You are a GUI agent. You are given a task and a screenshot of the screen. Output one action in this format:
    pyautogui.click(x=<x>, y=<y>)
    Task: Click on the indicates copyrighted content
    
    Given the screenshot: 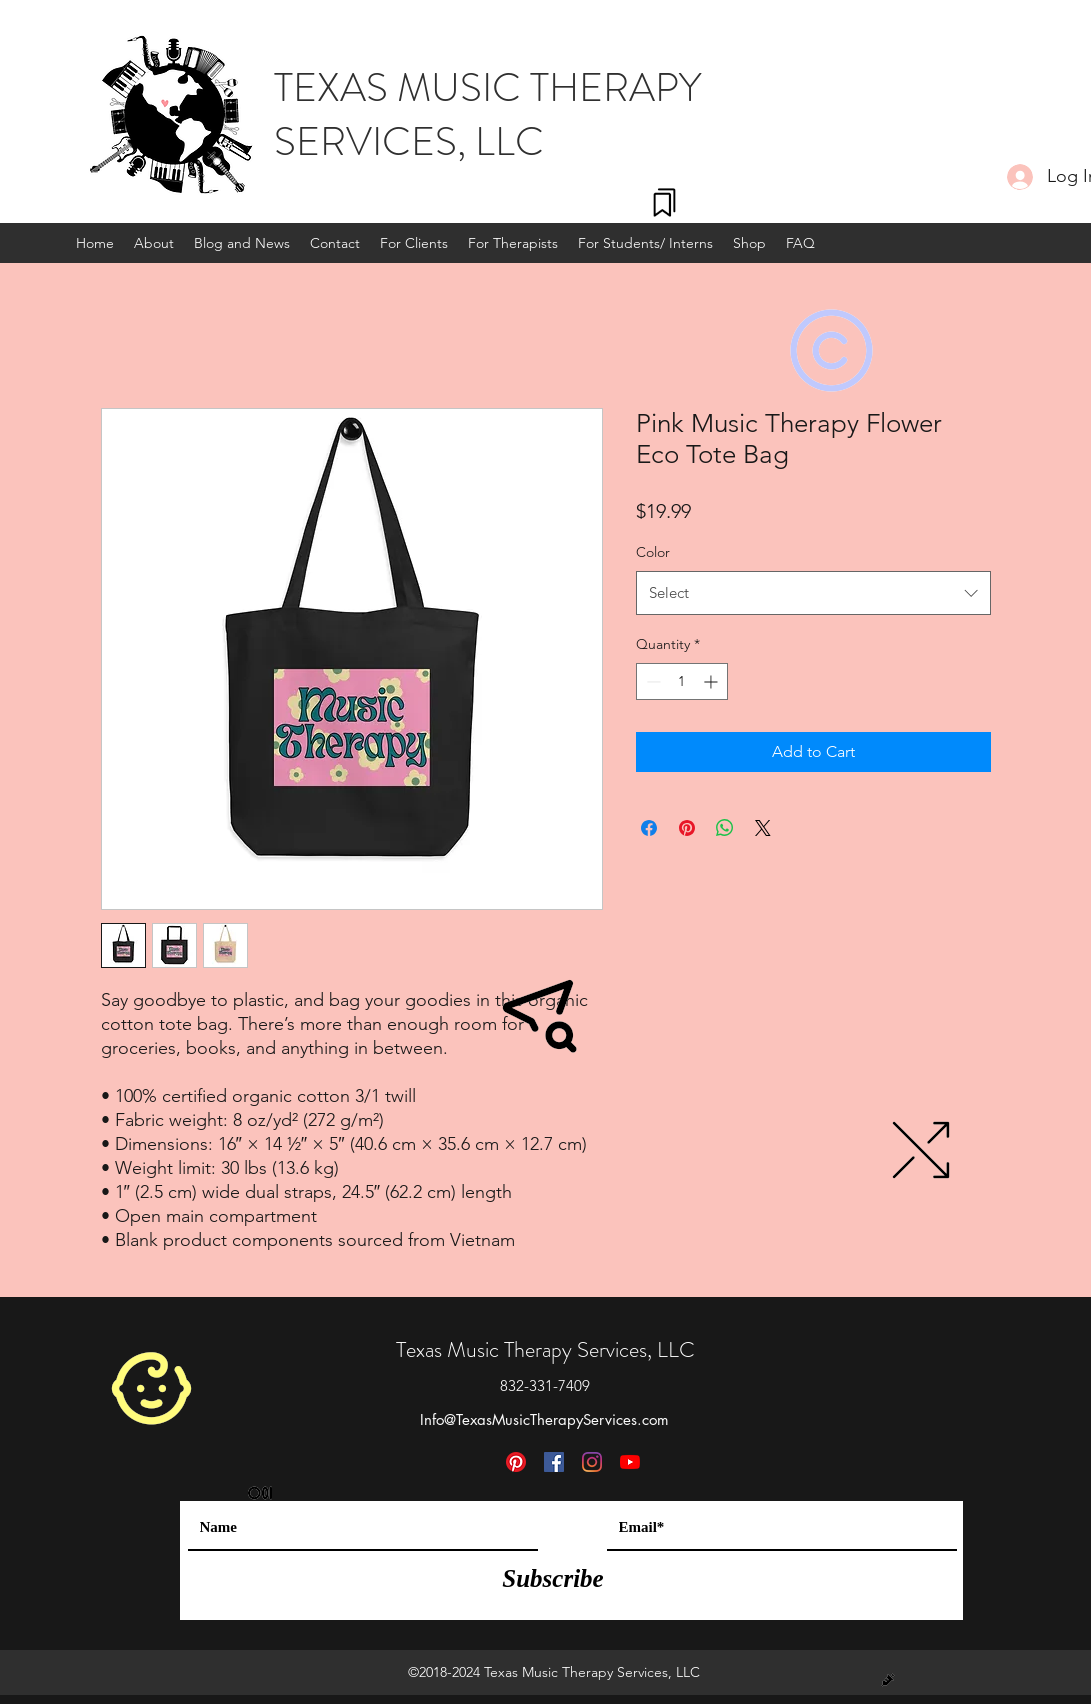 What is the action you would take?
    pyautogui.click(x=831, y=350)
    